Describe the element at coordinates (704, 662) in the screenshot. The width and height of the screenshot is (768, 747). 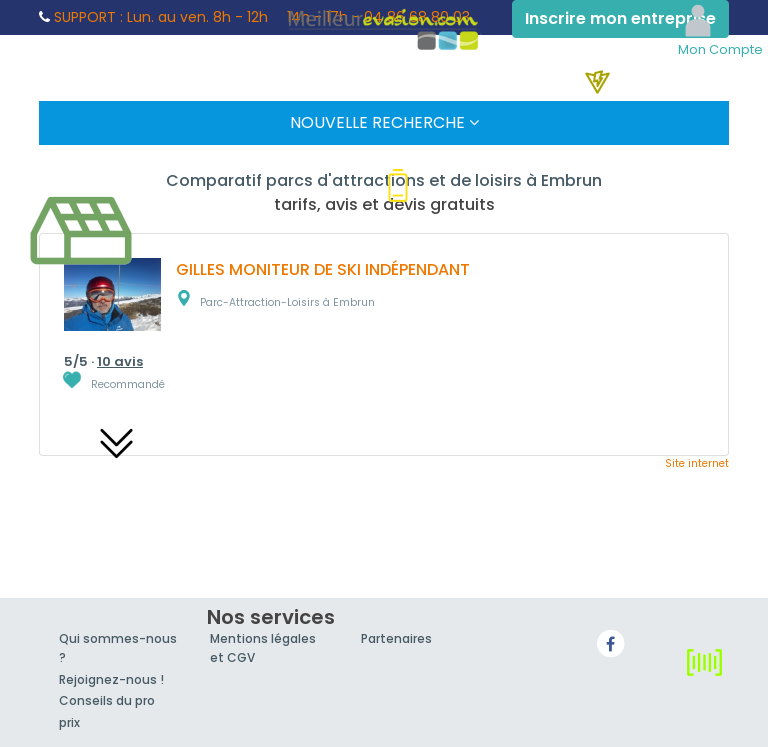
I see `scan a barcode` at that location.